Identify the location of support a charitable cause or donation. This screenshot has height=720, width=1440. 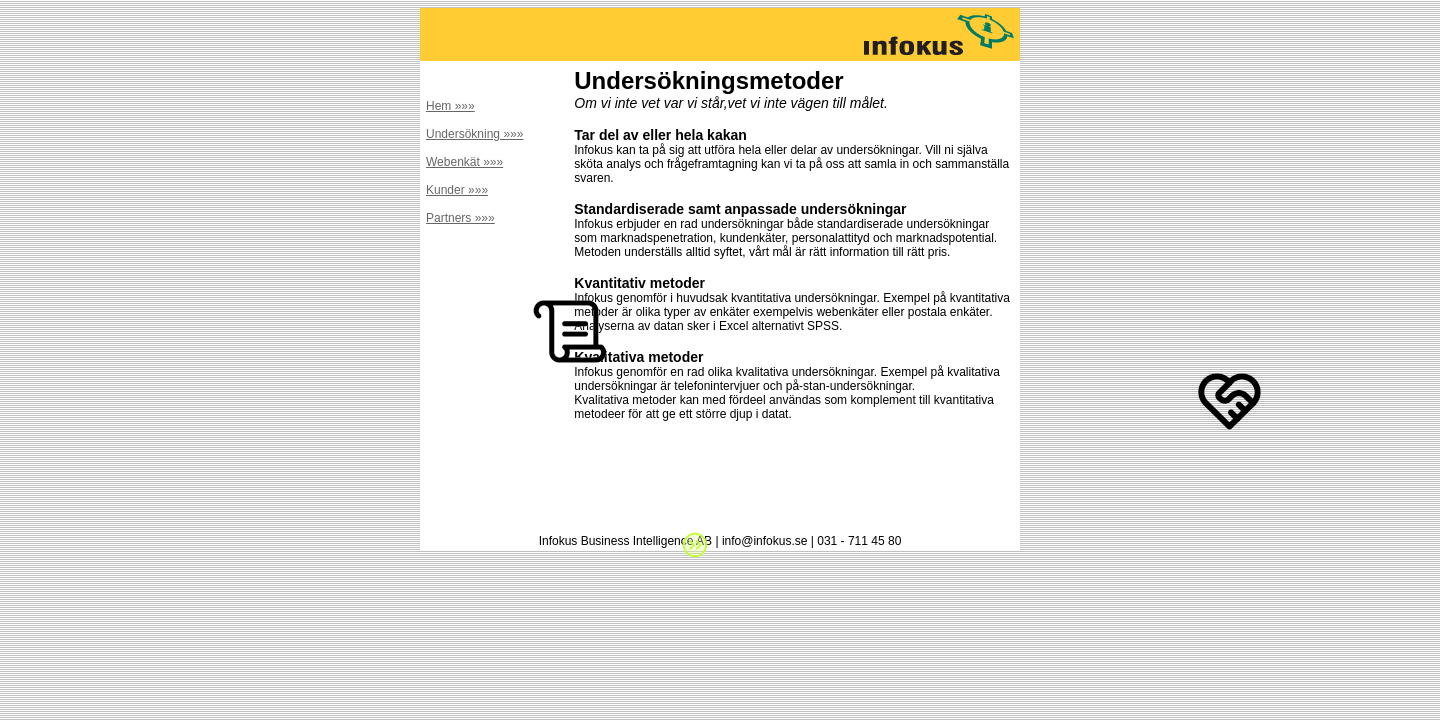
(1229, 401).